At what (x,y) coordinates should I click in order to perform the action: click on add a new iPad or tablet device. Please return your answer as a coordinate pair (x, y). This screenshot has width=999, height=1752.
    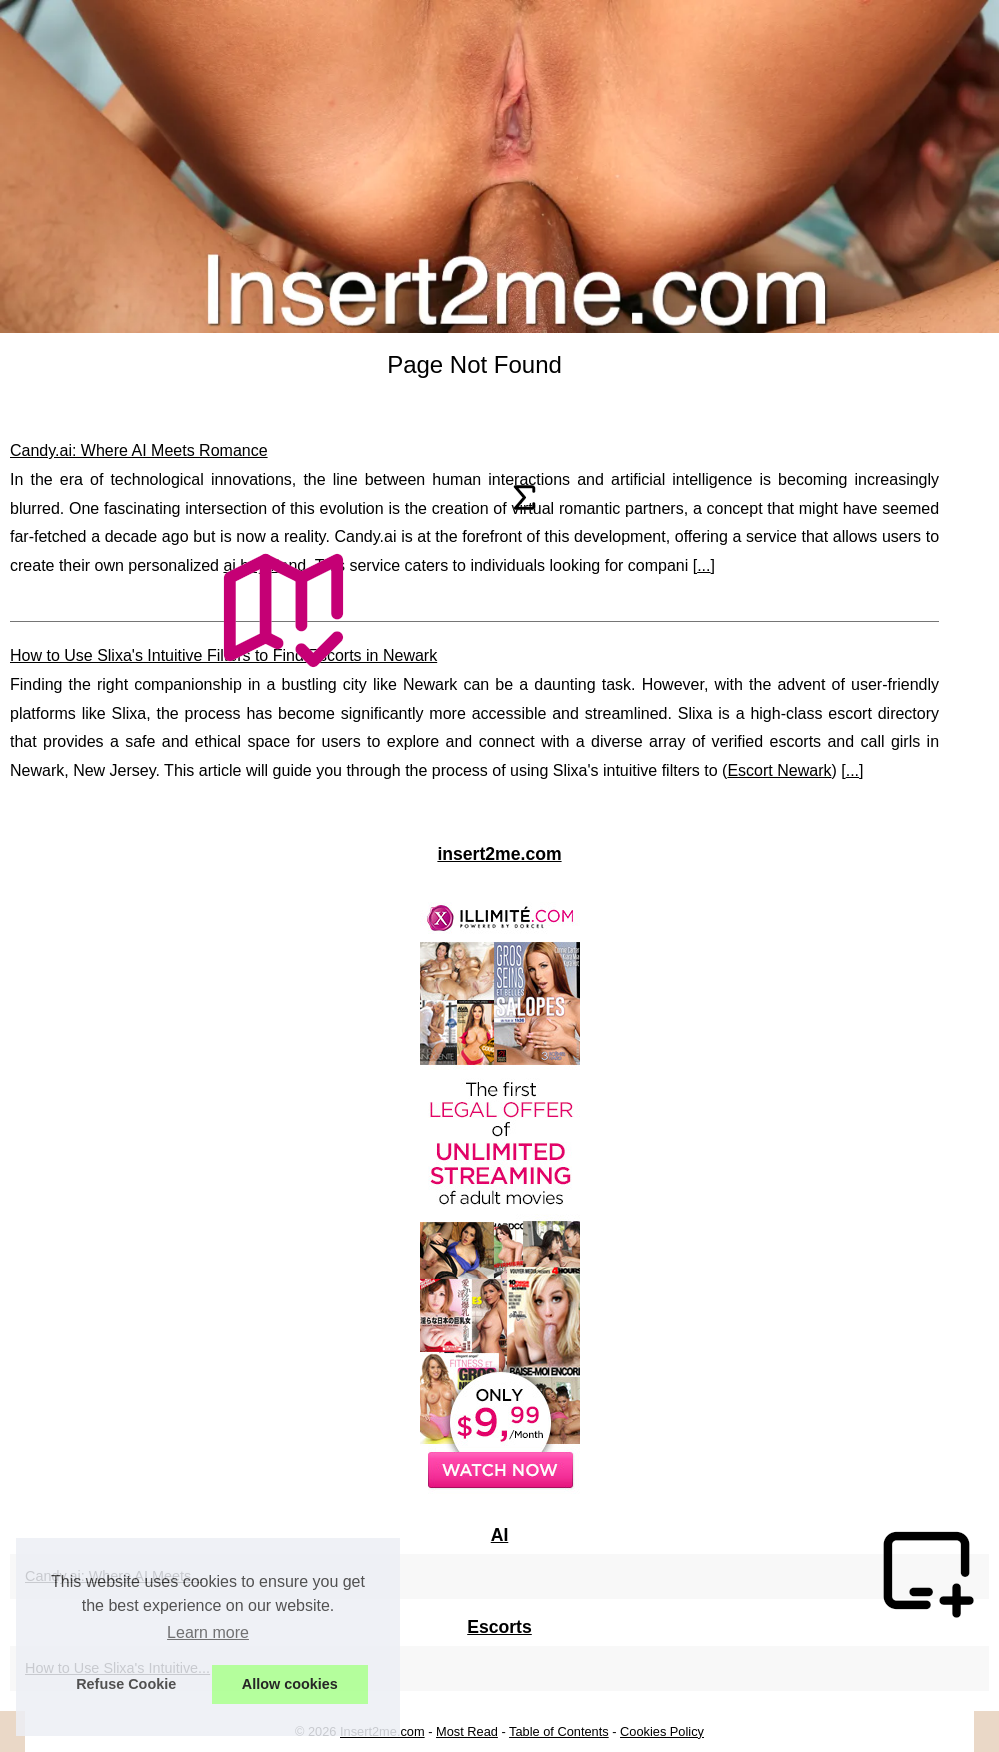
    Looking at the image, I should click on (926, 1570).